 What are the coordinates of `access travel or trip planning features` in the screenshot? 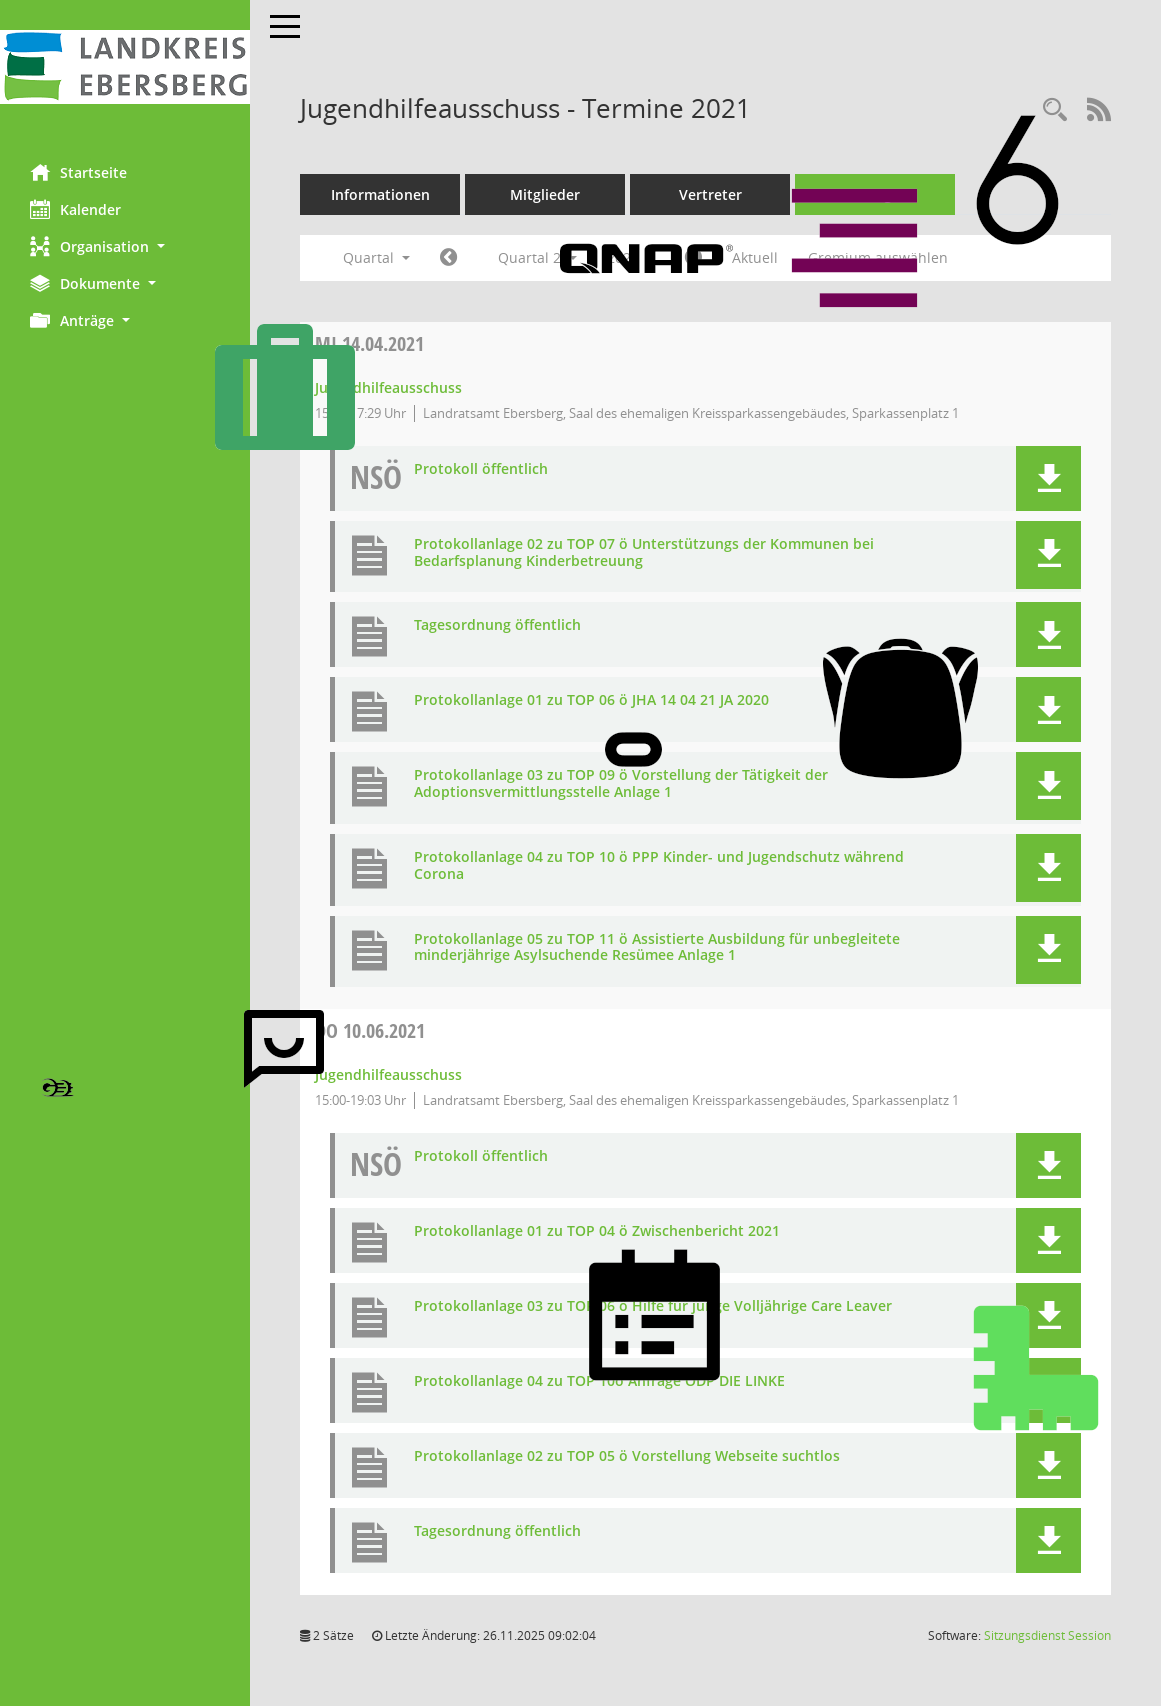 It's located at (285, 387).